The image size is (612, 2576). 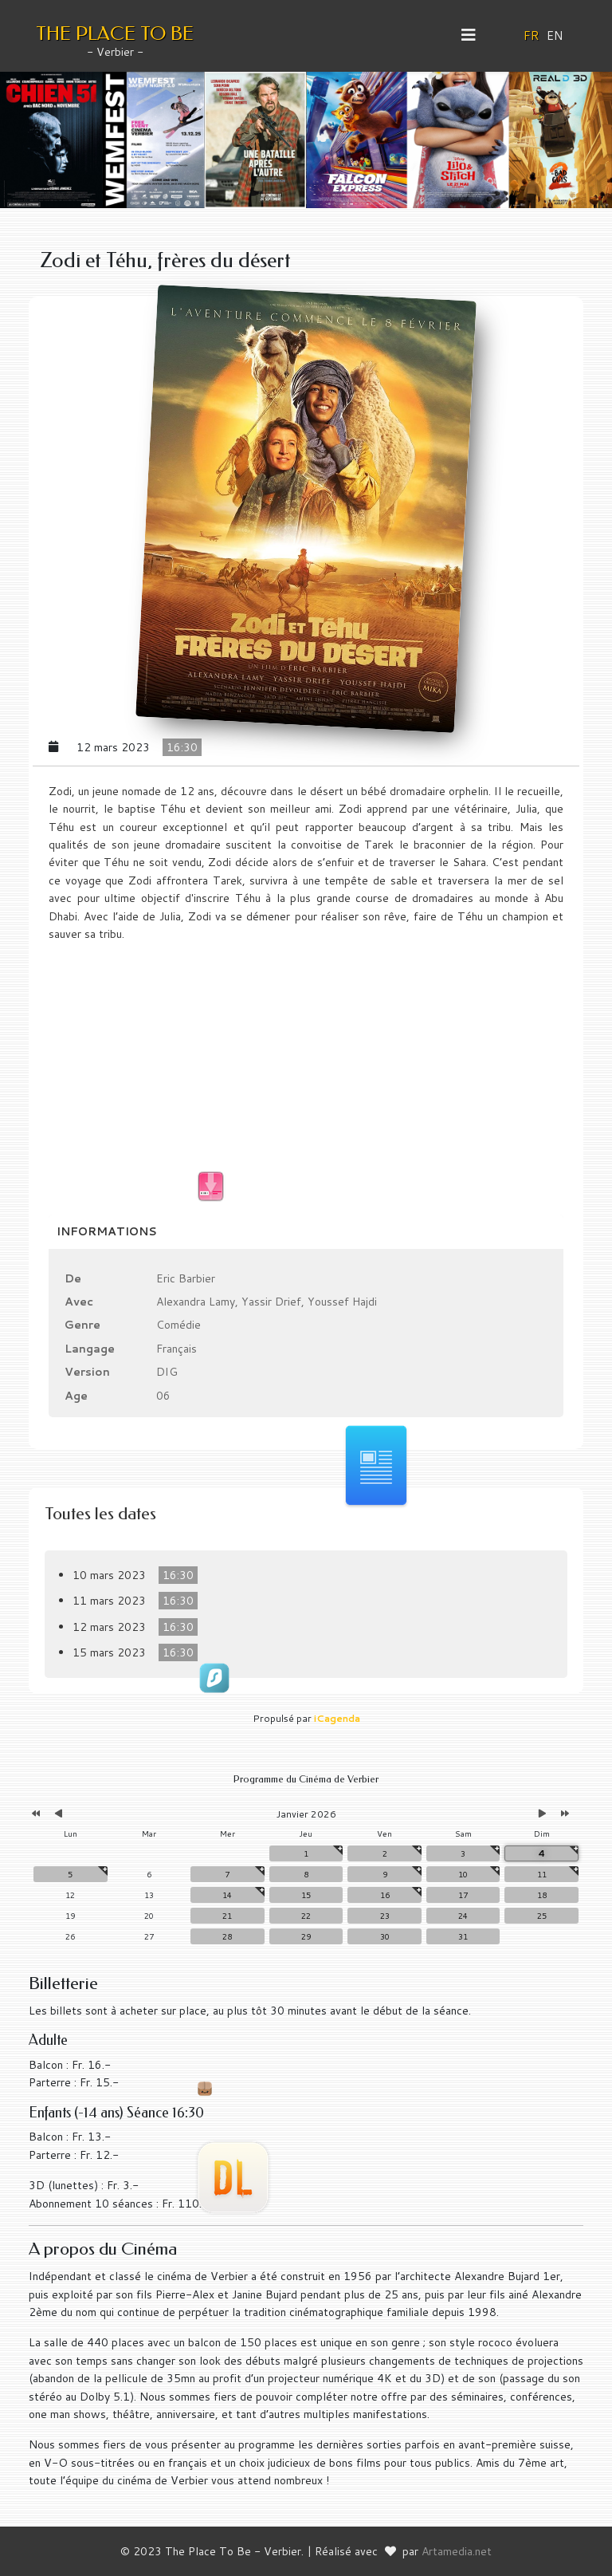 What do you see at coordinates (210, 1186) in the screenshot?
I see `open synaptic package manager` at bounding box center [210, 1186].